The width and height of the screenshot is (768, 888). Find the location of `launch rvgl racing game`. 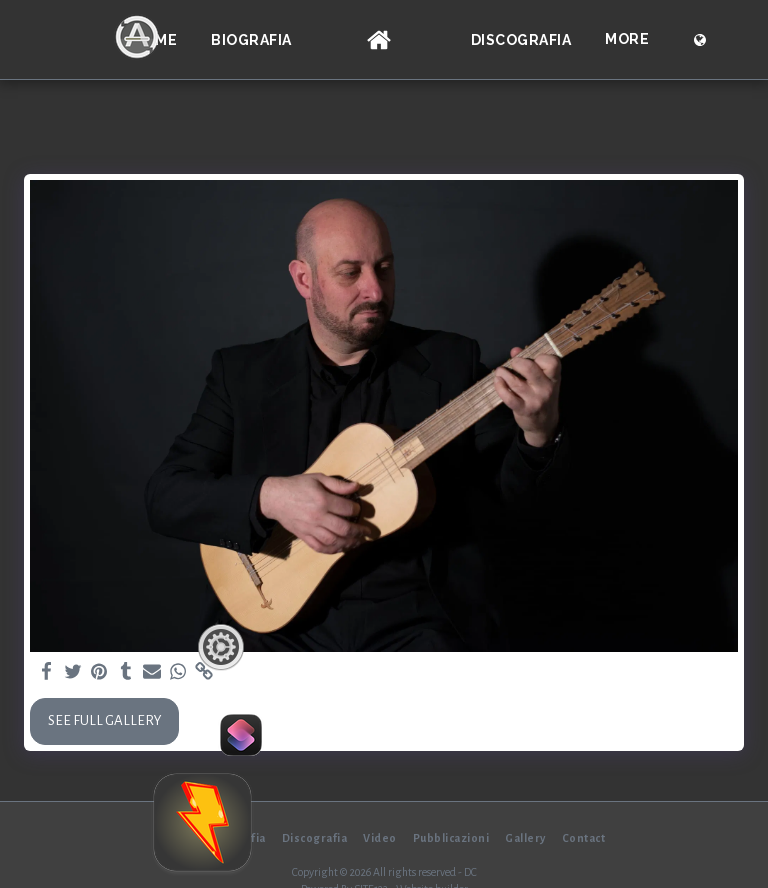

launch rvgl racing game is located at coordinates (202, 822).